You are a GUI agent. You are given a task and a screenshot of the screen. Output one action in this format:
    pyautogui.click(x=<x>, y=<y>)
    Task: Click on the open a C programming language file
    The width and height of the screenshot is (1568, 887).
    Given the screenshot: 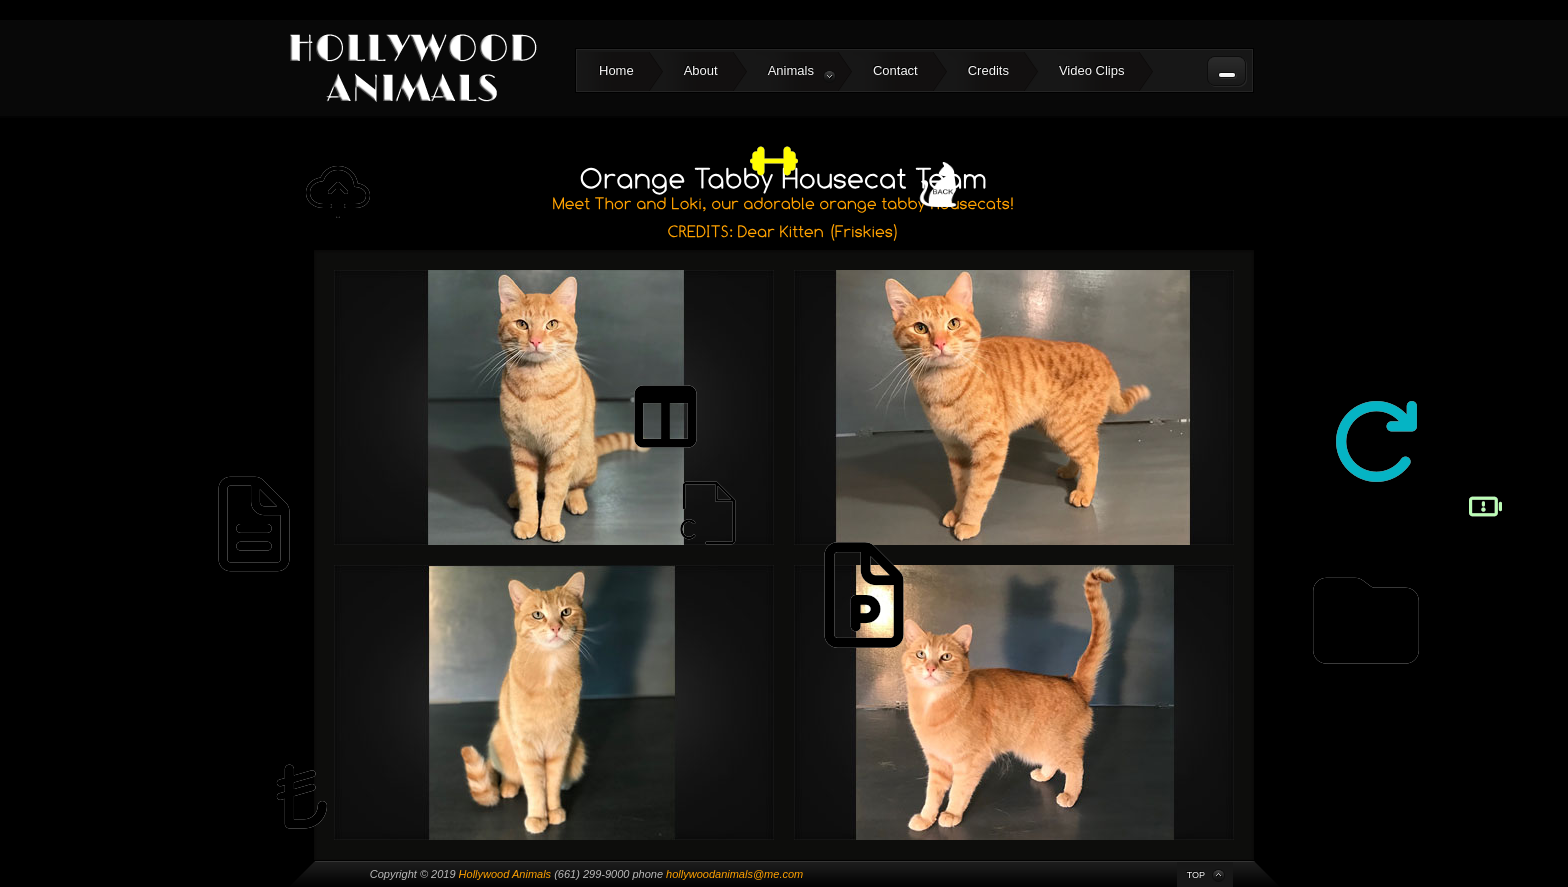 What is the action you would take?
    pyautogui.click(x=709, y=513)
    